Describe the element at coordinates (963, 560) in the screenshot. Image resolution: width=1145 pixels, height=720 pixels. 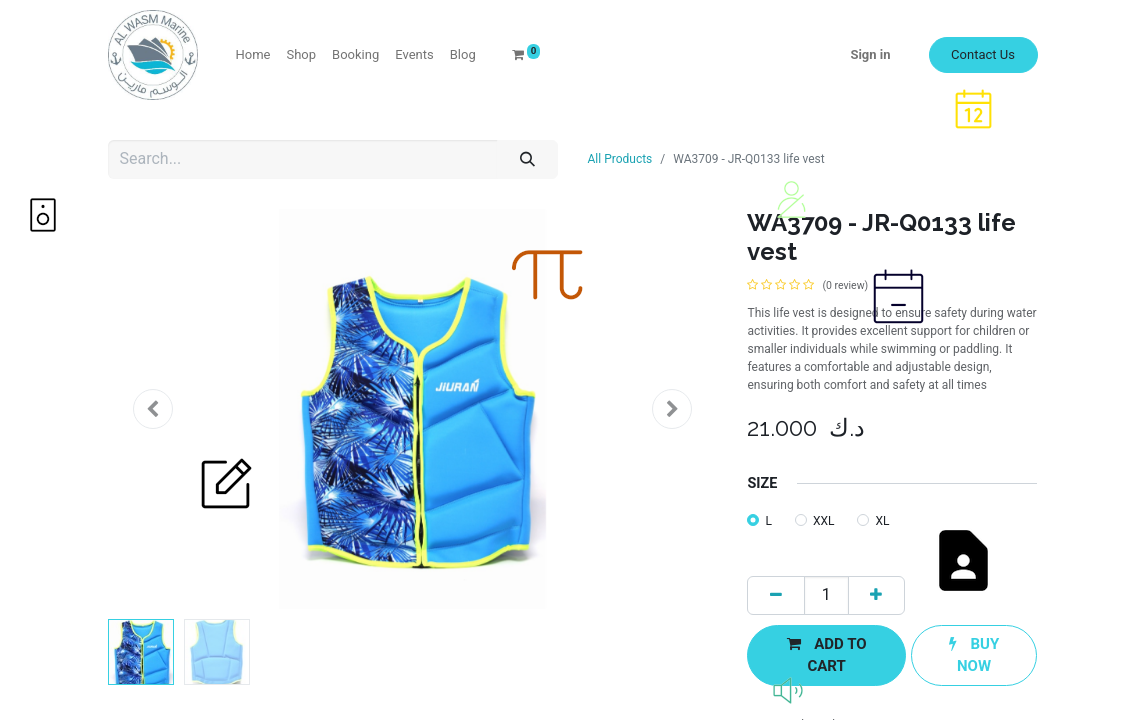
I see `view contact details` at that location.